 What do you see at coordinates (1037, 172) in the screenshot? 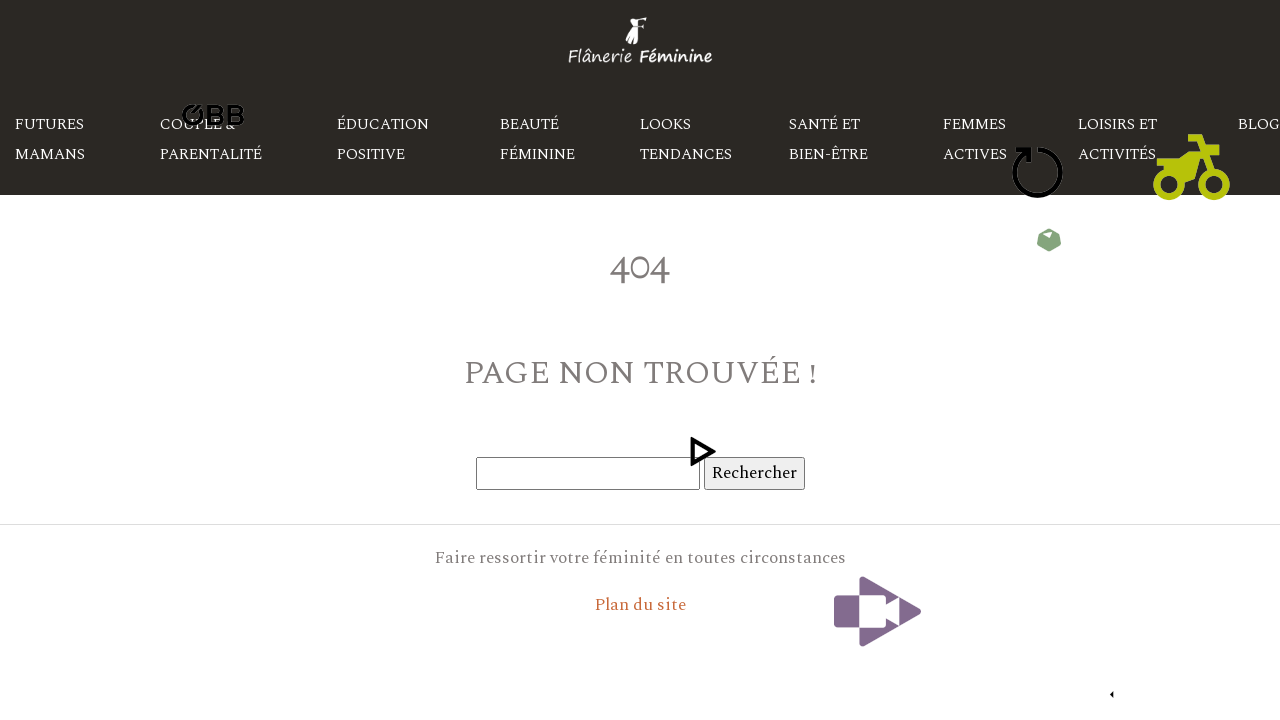
I see `reset or restore to default settings` at bounding box center [1037, 172].